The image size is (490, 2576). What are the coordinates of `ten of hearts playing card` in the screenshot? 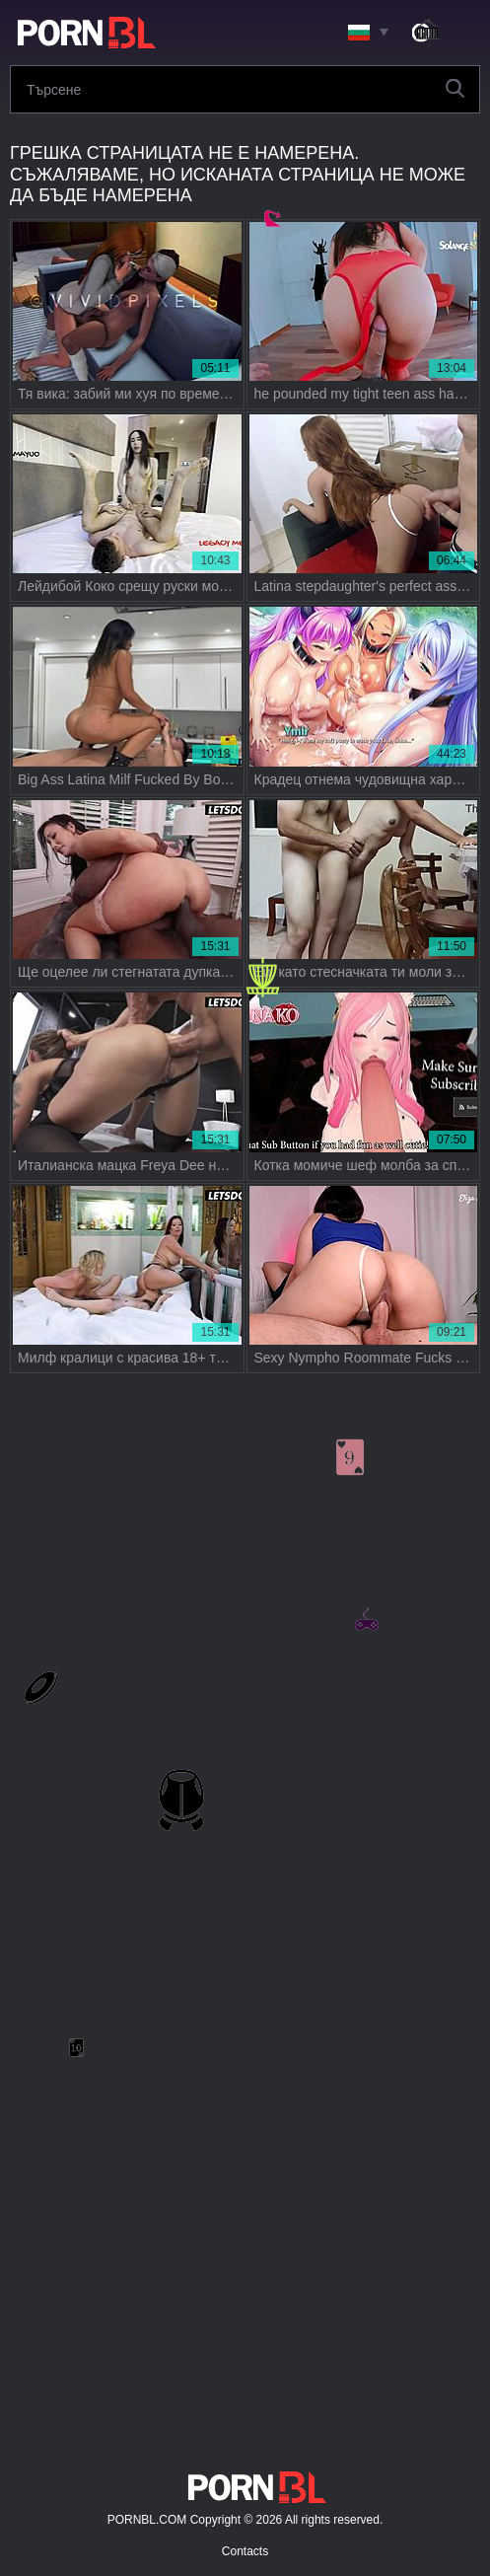 It's located at (76, 2047).